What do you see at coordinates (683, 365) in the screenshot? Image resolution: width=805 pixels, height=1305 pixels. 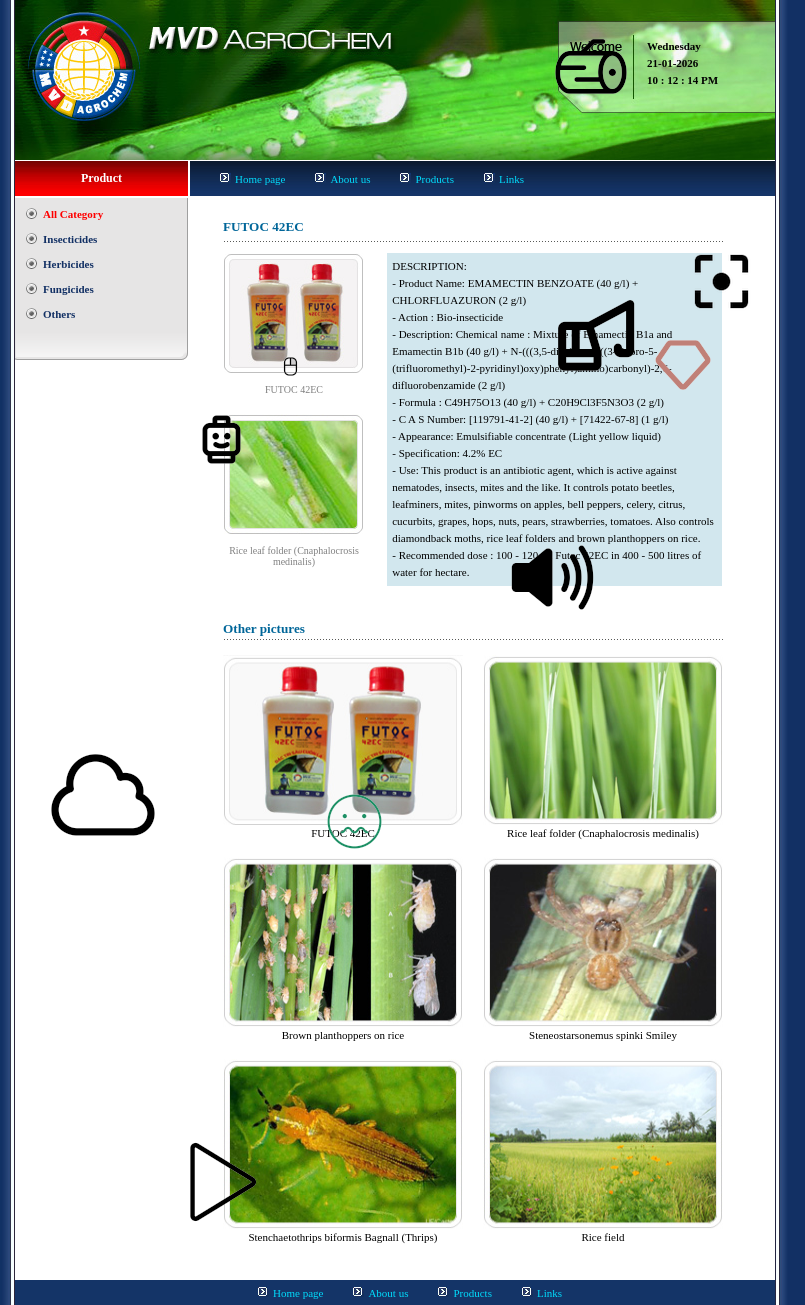 I see `open Sketch design app` at bounding box center [683, 365].